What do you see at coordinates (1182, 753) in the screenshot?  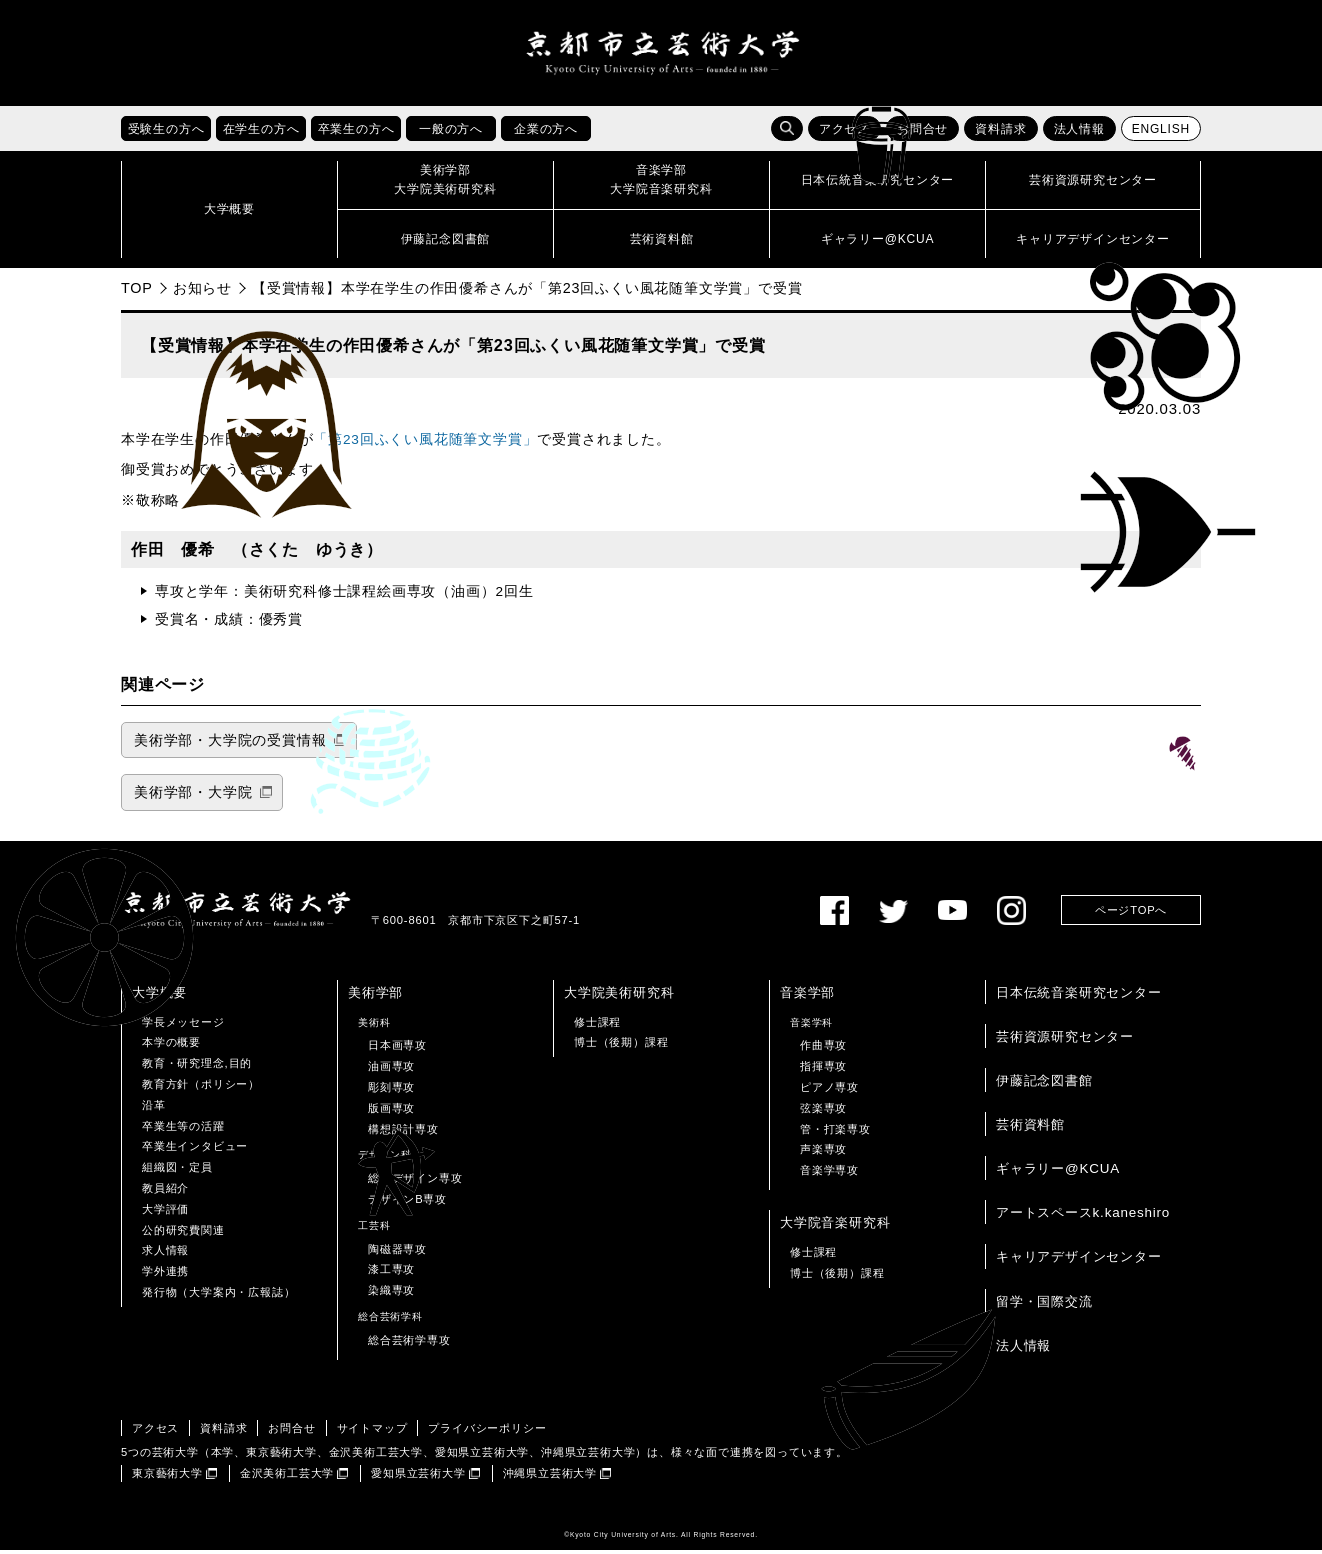 I see `hardware or tools category` at bounding box center [1182, 753].